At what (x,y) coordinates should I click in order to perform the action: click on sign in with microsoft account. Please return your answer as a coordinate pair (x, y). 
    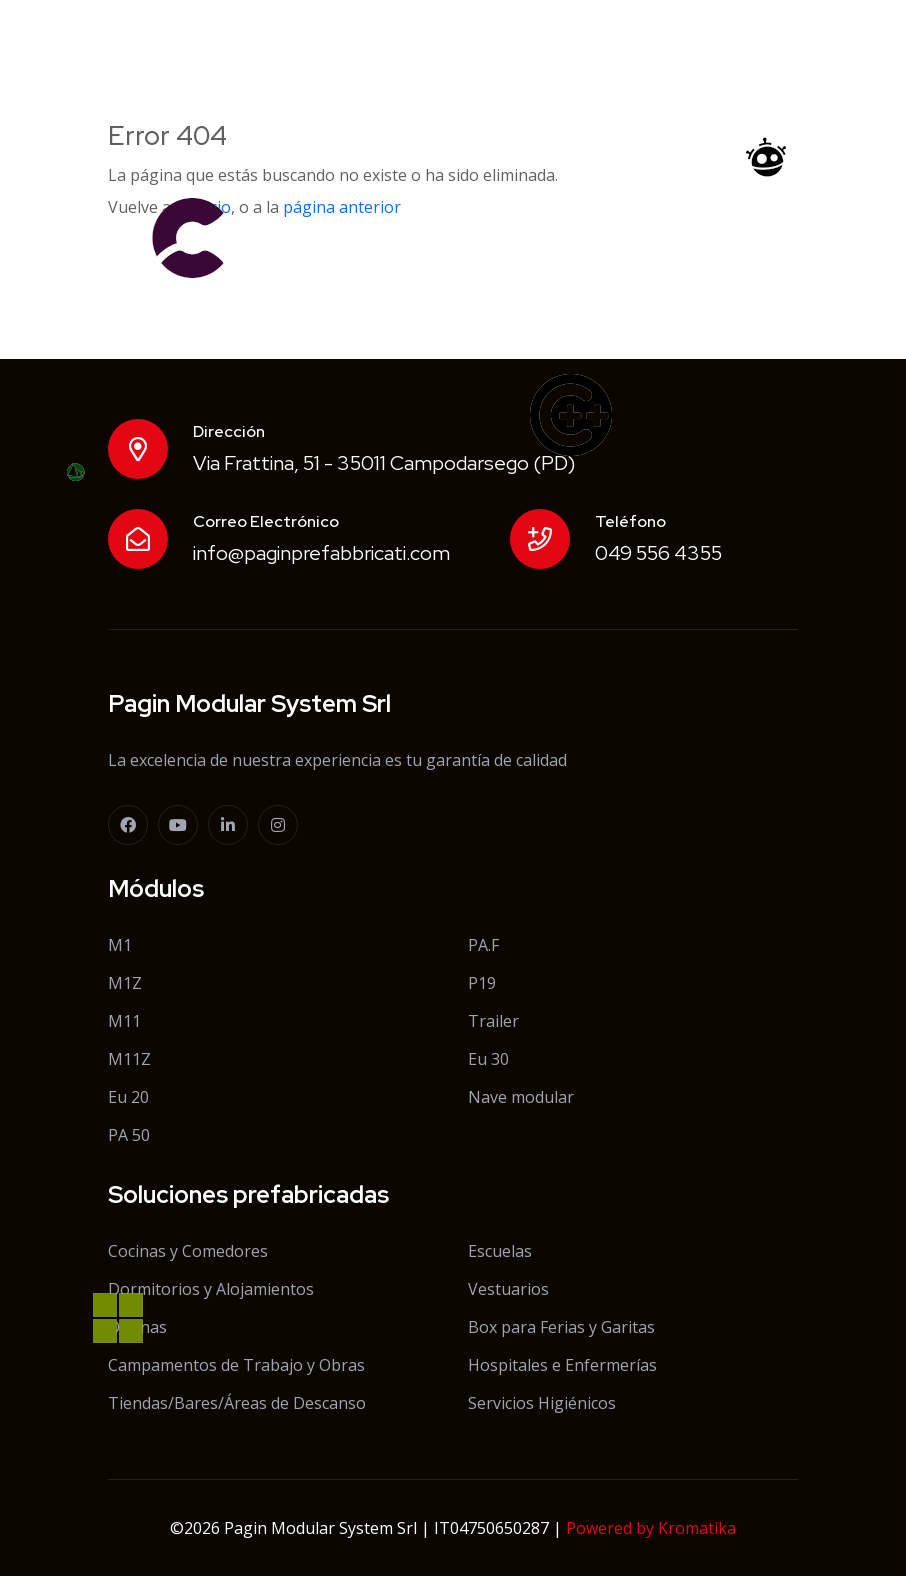
    Looking at the image, I should click on (118, 1318).